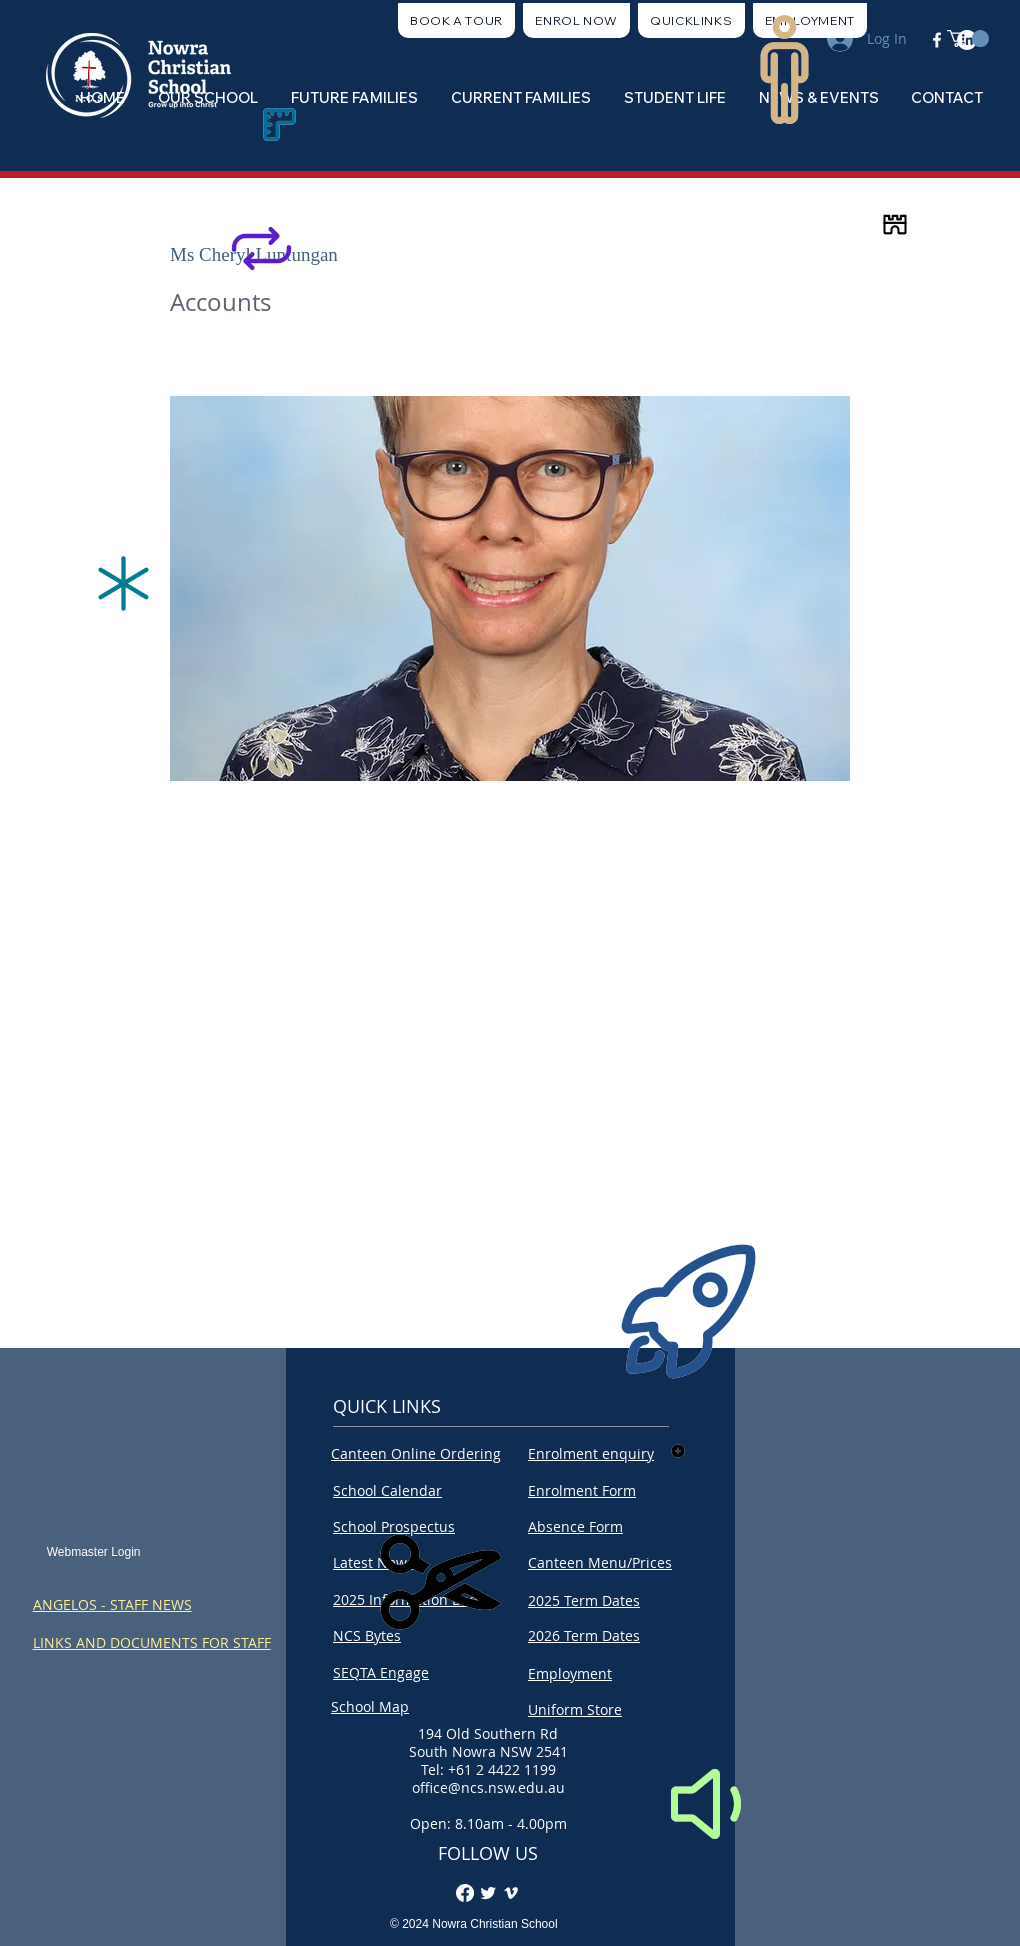  I want to click on adjust audio to low volume level, so click(706, 1804).